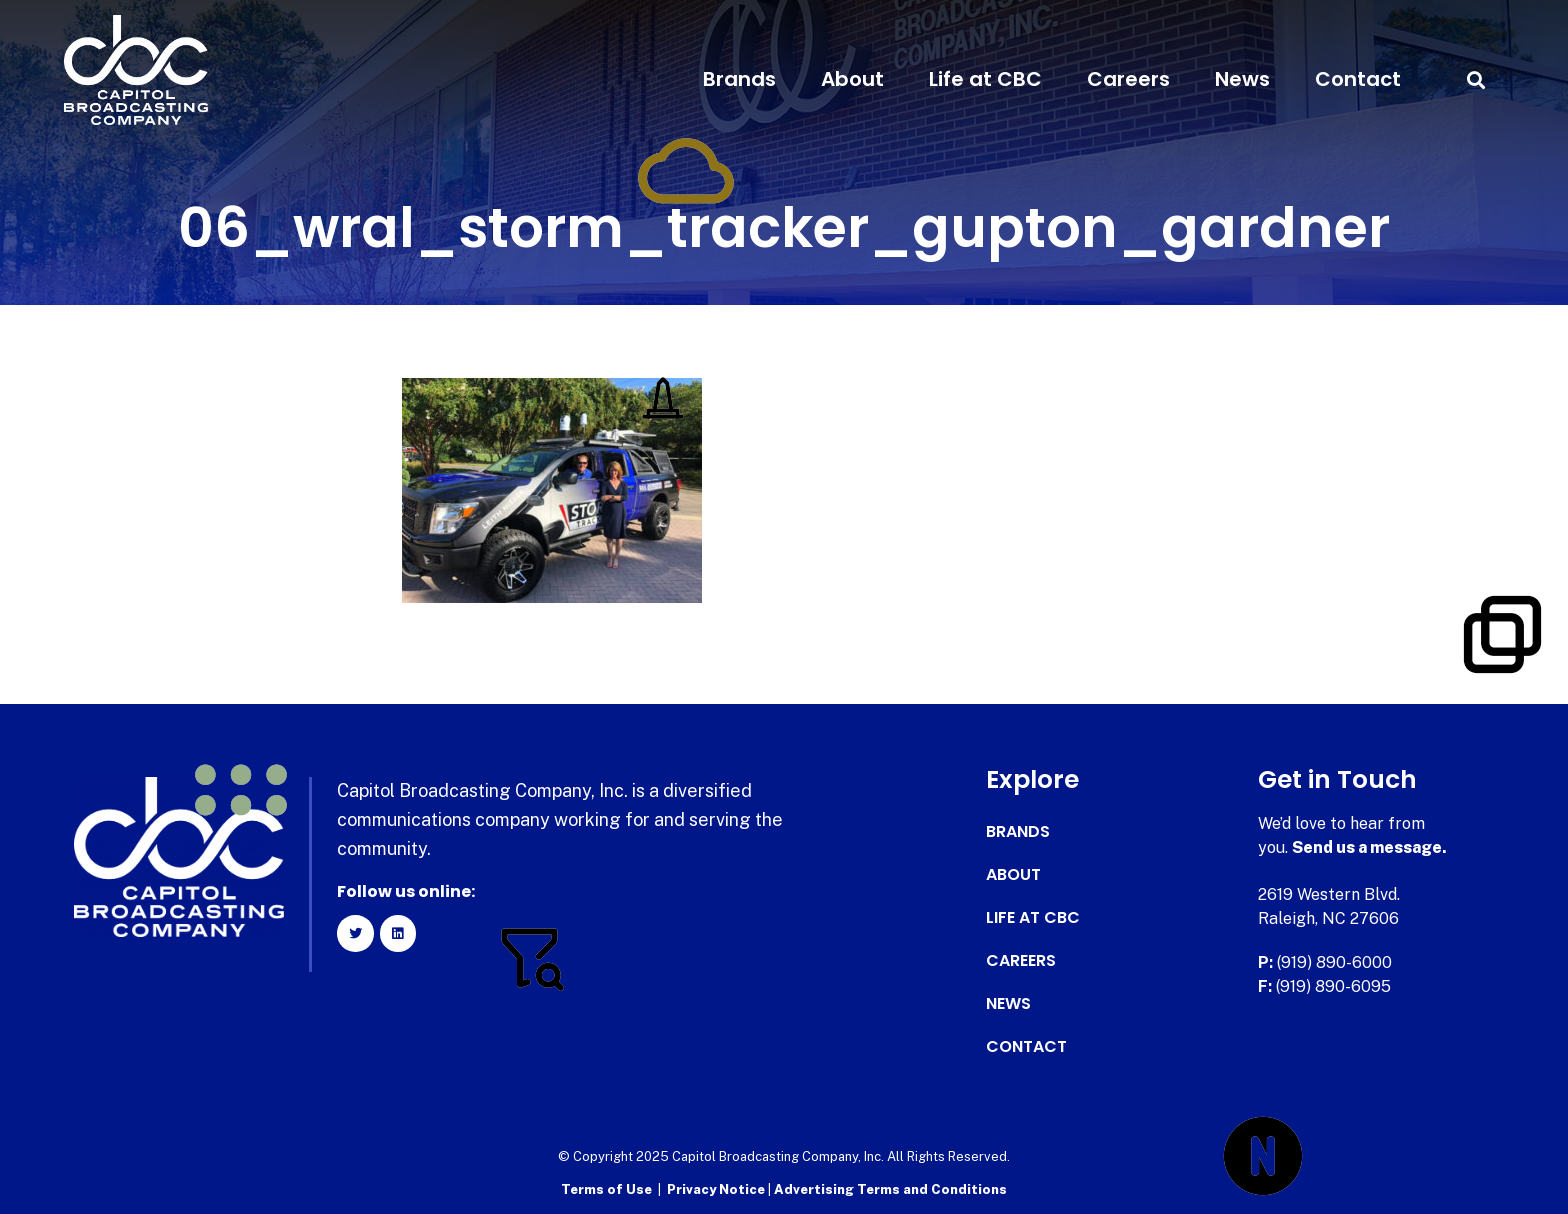  What do you see at coordinates (663, 398) in the screenshot?
I see `view monuments or landmarks nearby` at bounding box center [663, 398].